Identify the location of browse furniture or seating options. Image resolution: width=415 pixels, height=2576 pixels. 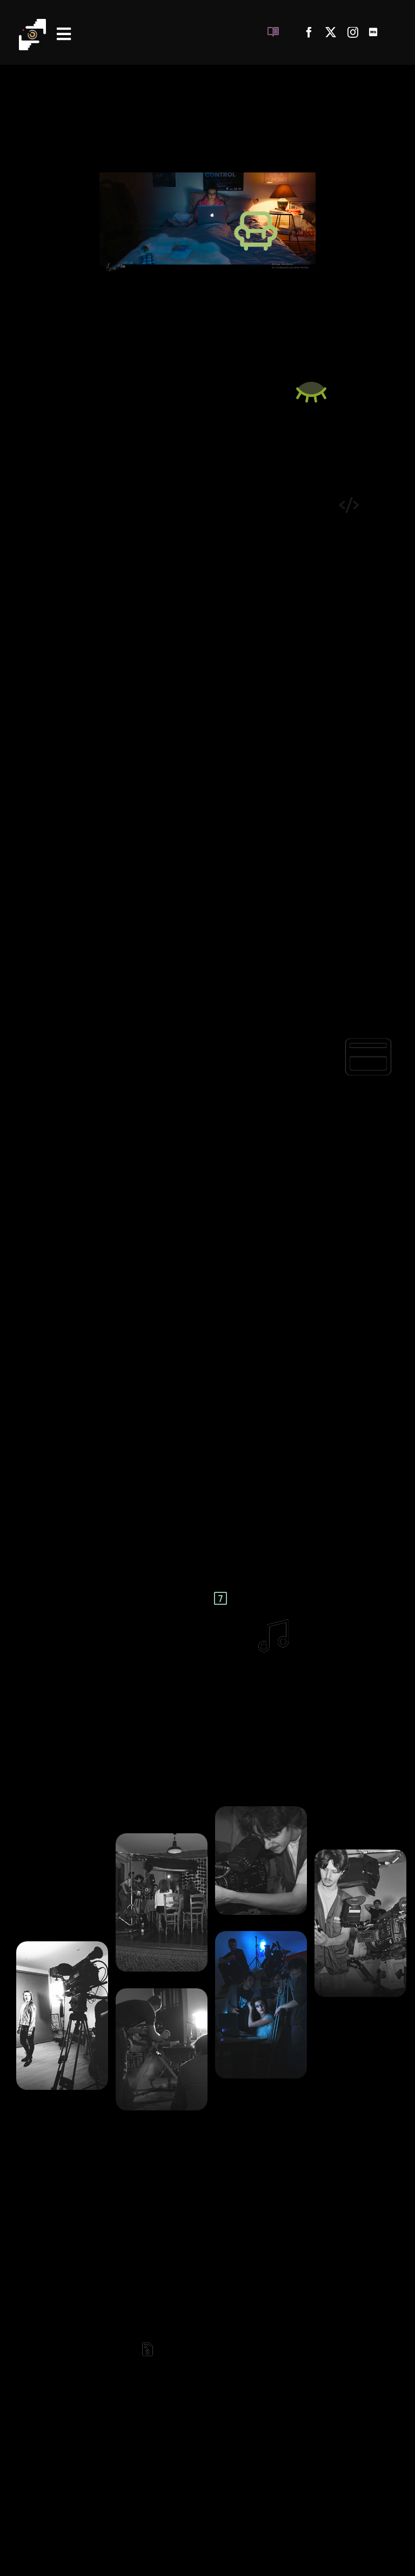
(256, 231).